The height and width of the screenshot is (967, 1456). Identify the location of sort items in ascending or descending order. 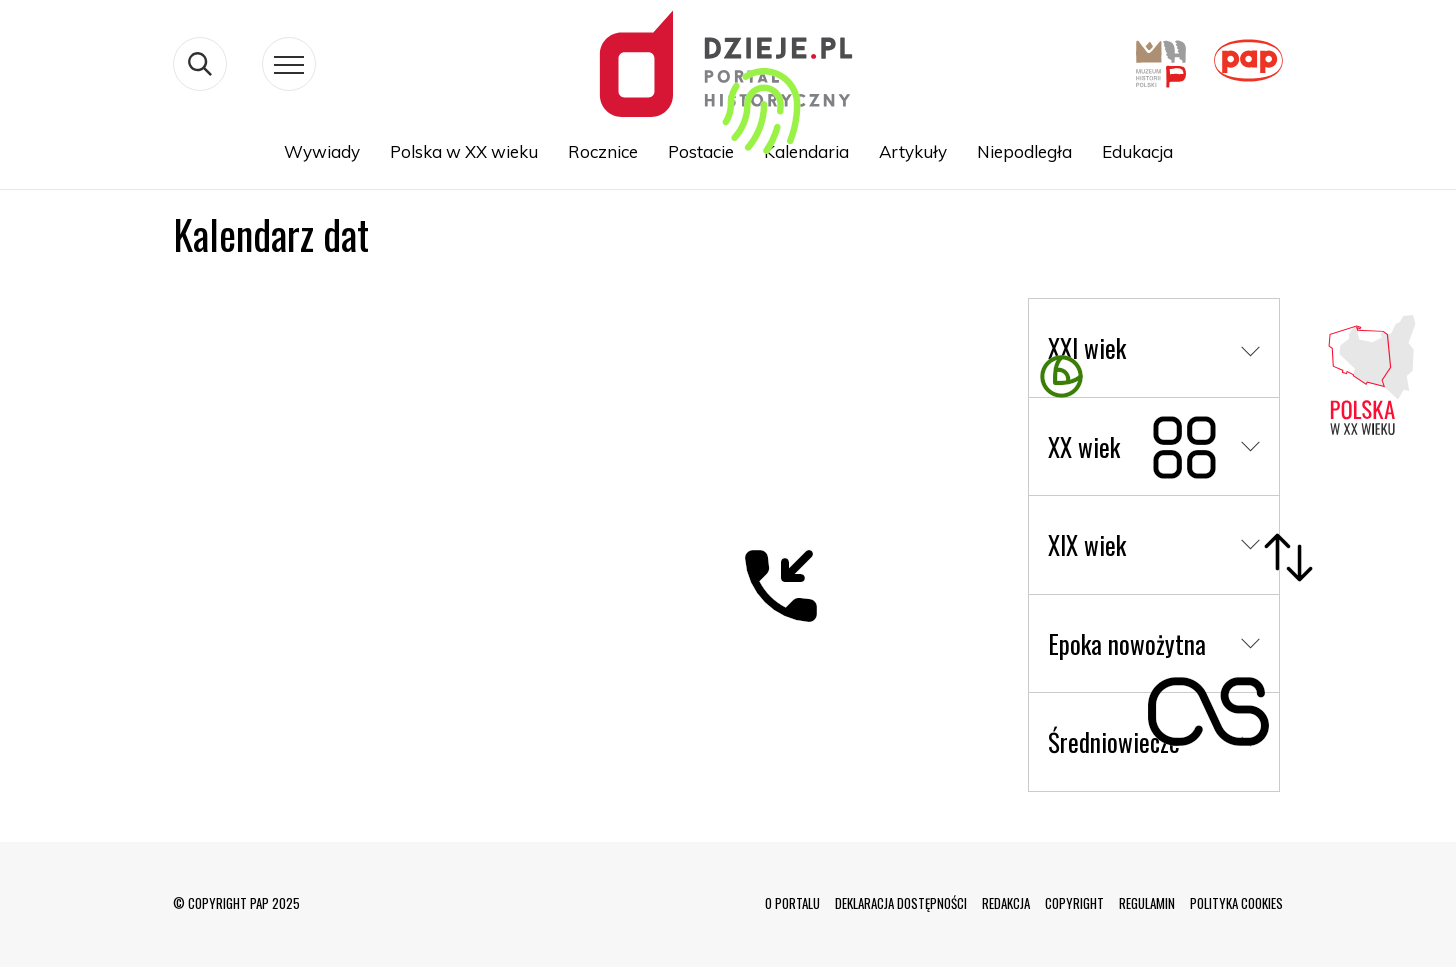
(1288, 557).